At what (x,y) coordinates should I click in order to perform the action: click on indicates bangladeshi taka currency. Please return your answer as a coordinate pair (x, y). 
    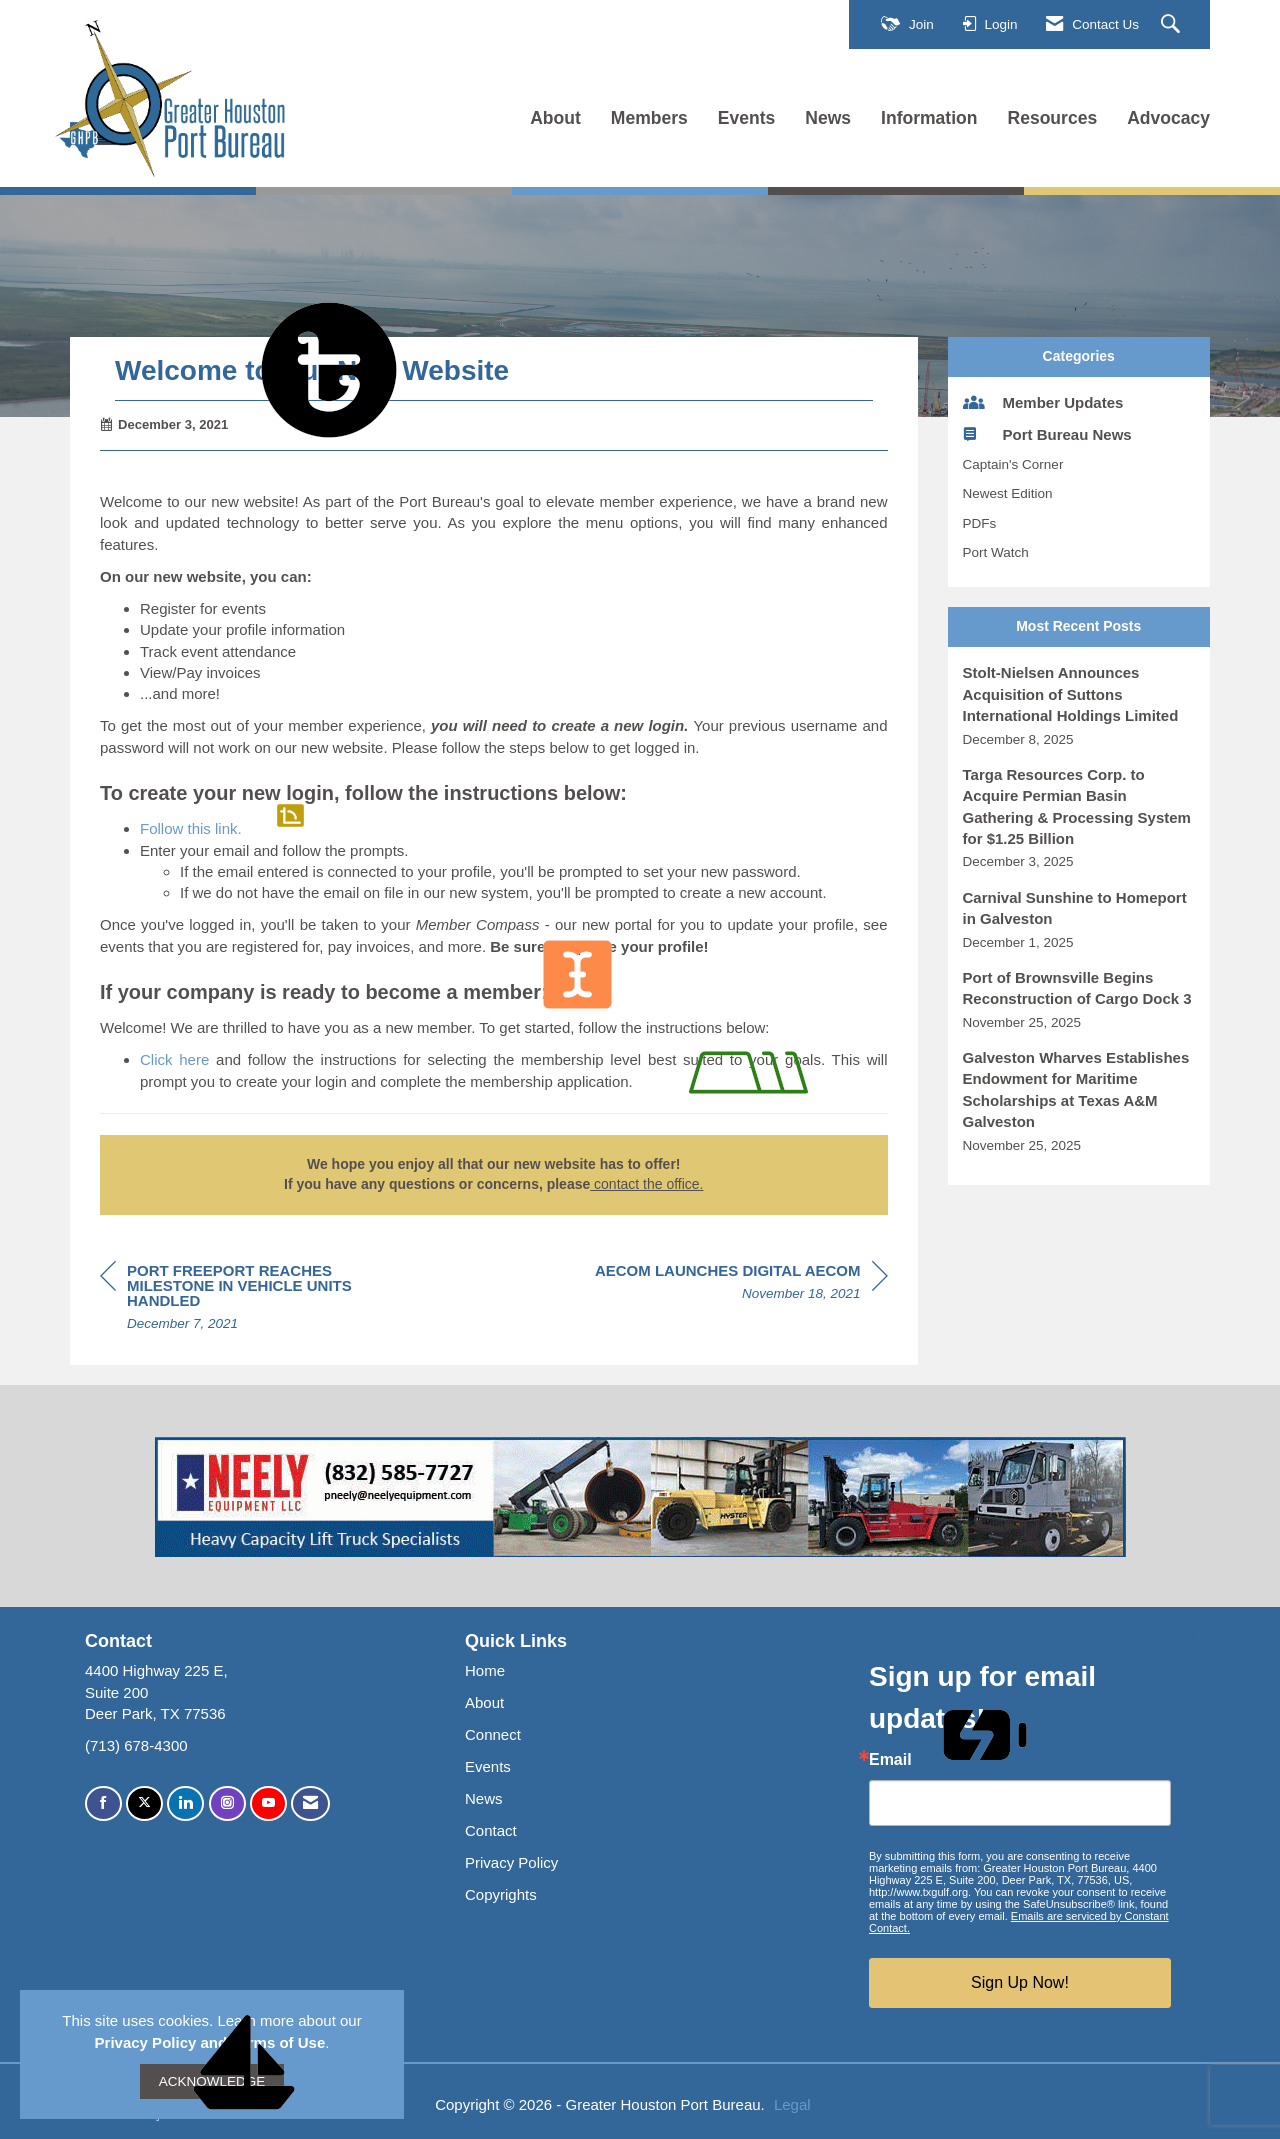
    Looking at the image, I should click on (329, 370).